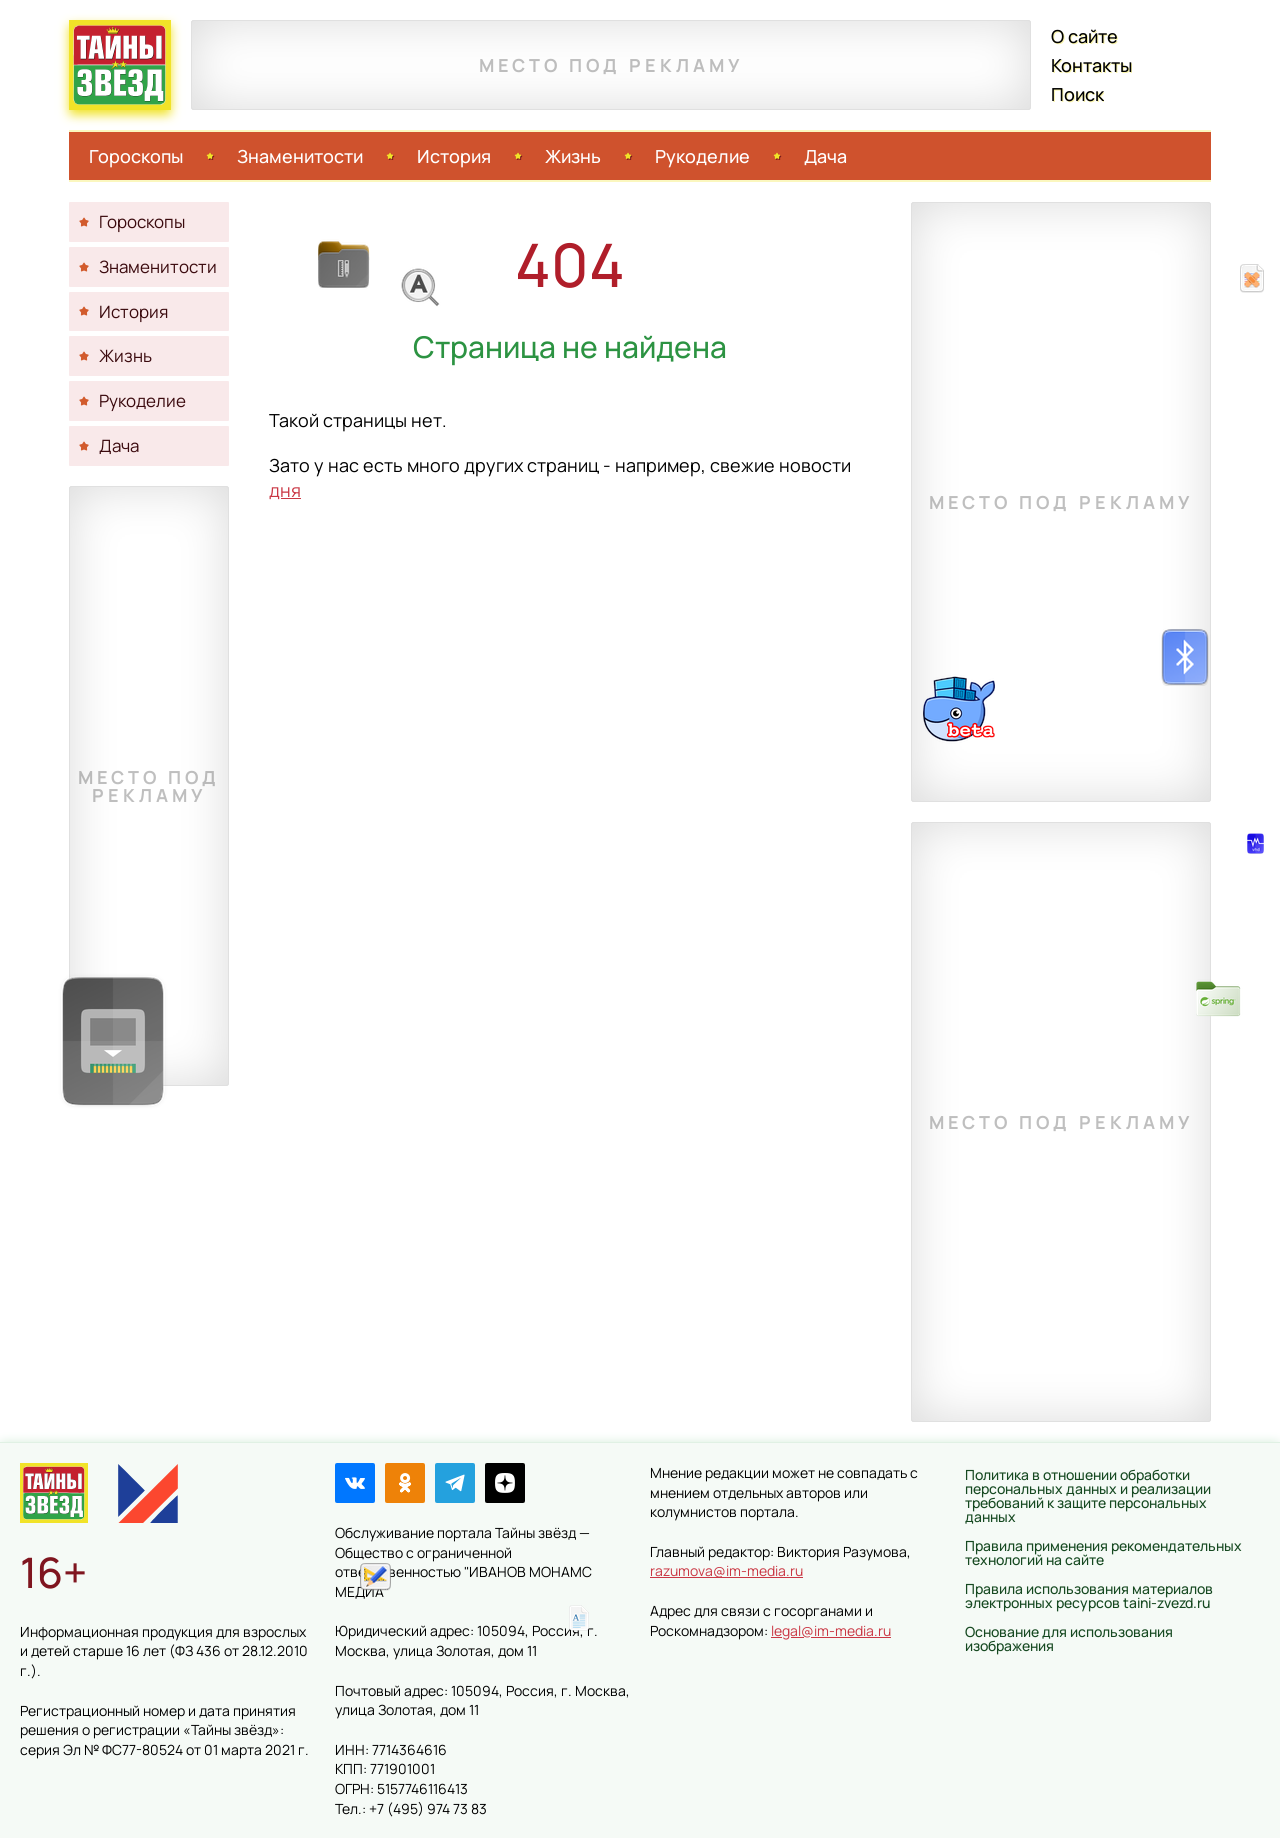  What do you see at coordinates (579, 1618) in the screenshot?
I see `open a text document file` at bounding box center [579, 1618].